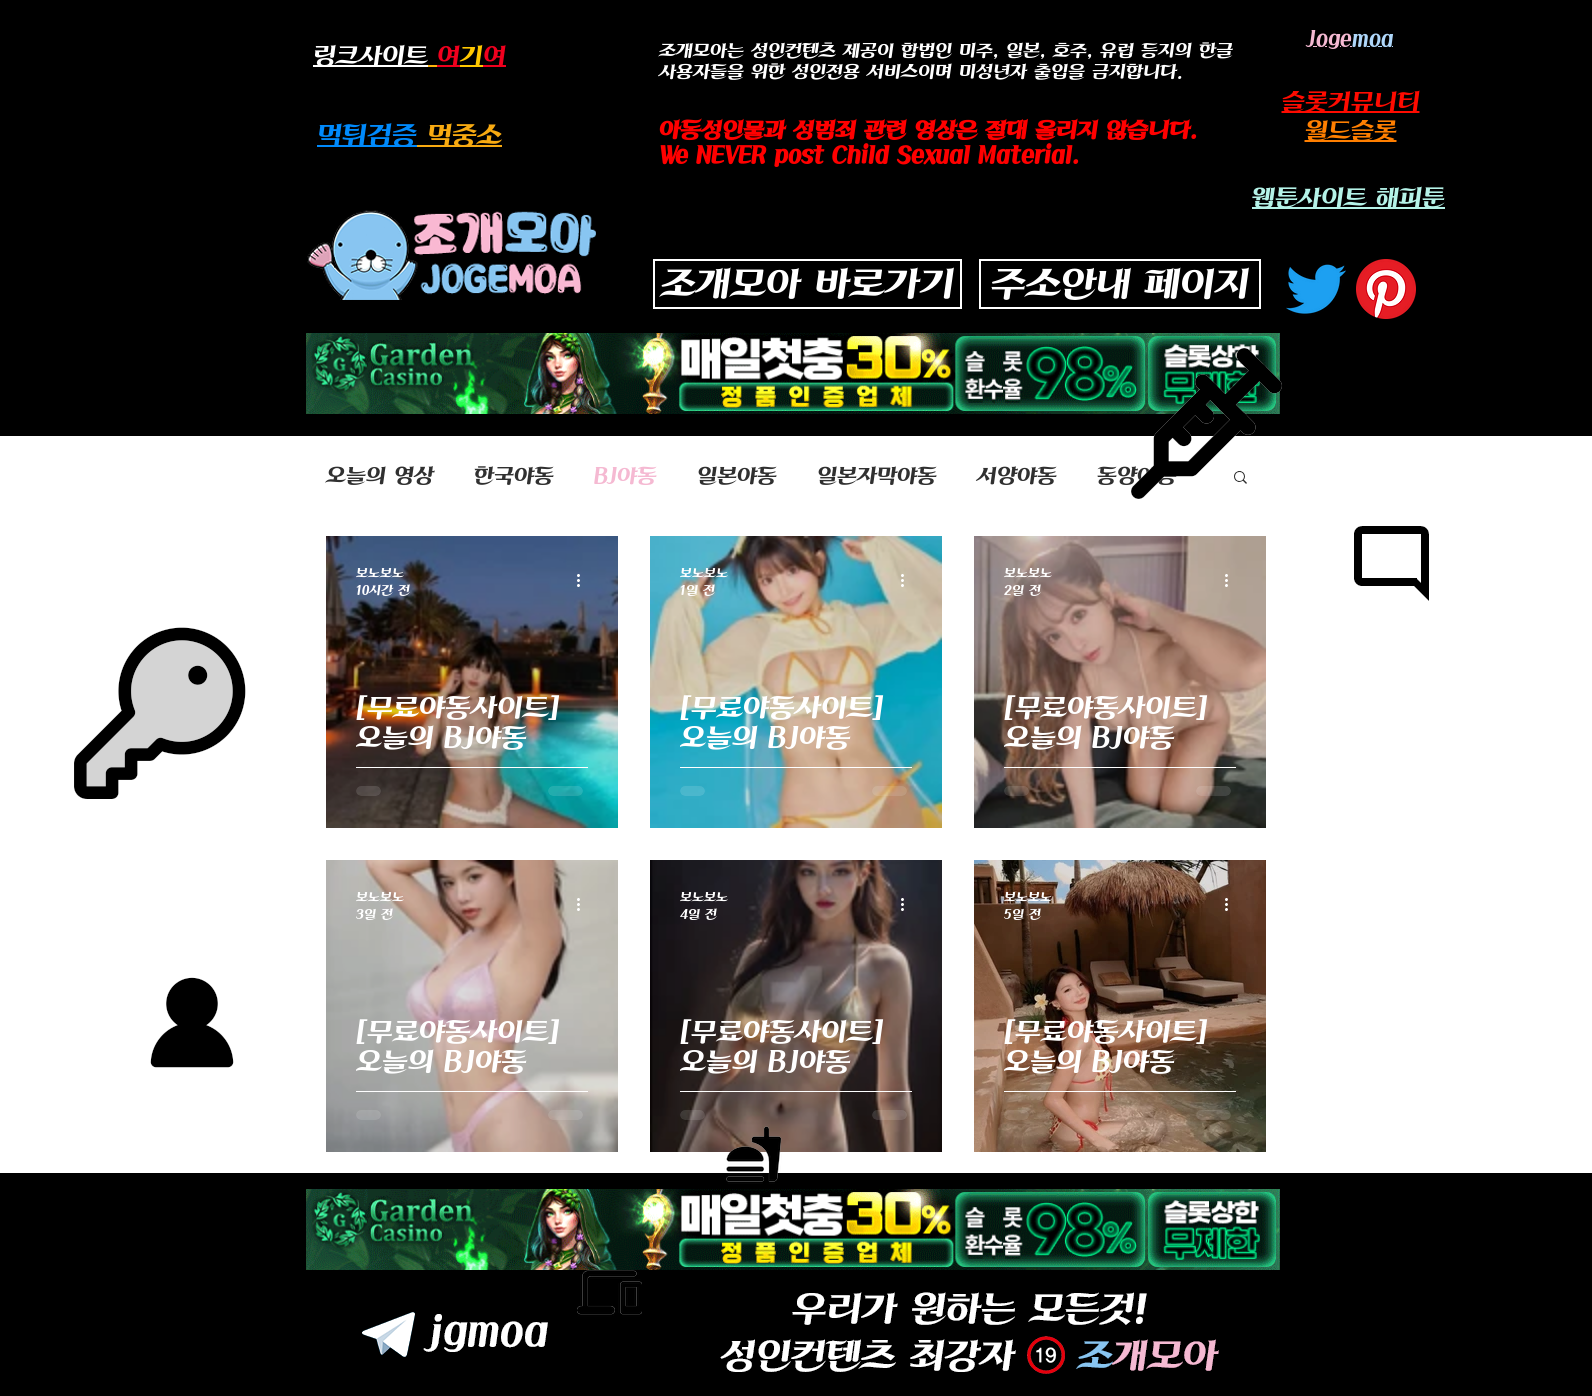 The height and width of the screenshot is (1396, 1592). I want to click on connect your phone to another device, so click(609, 1292).